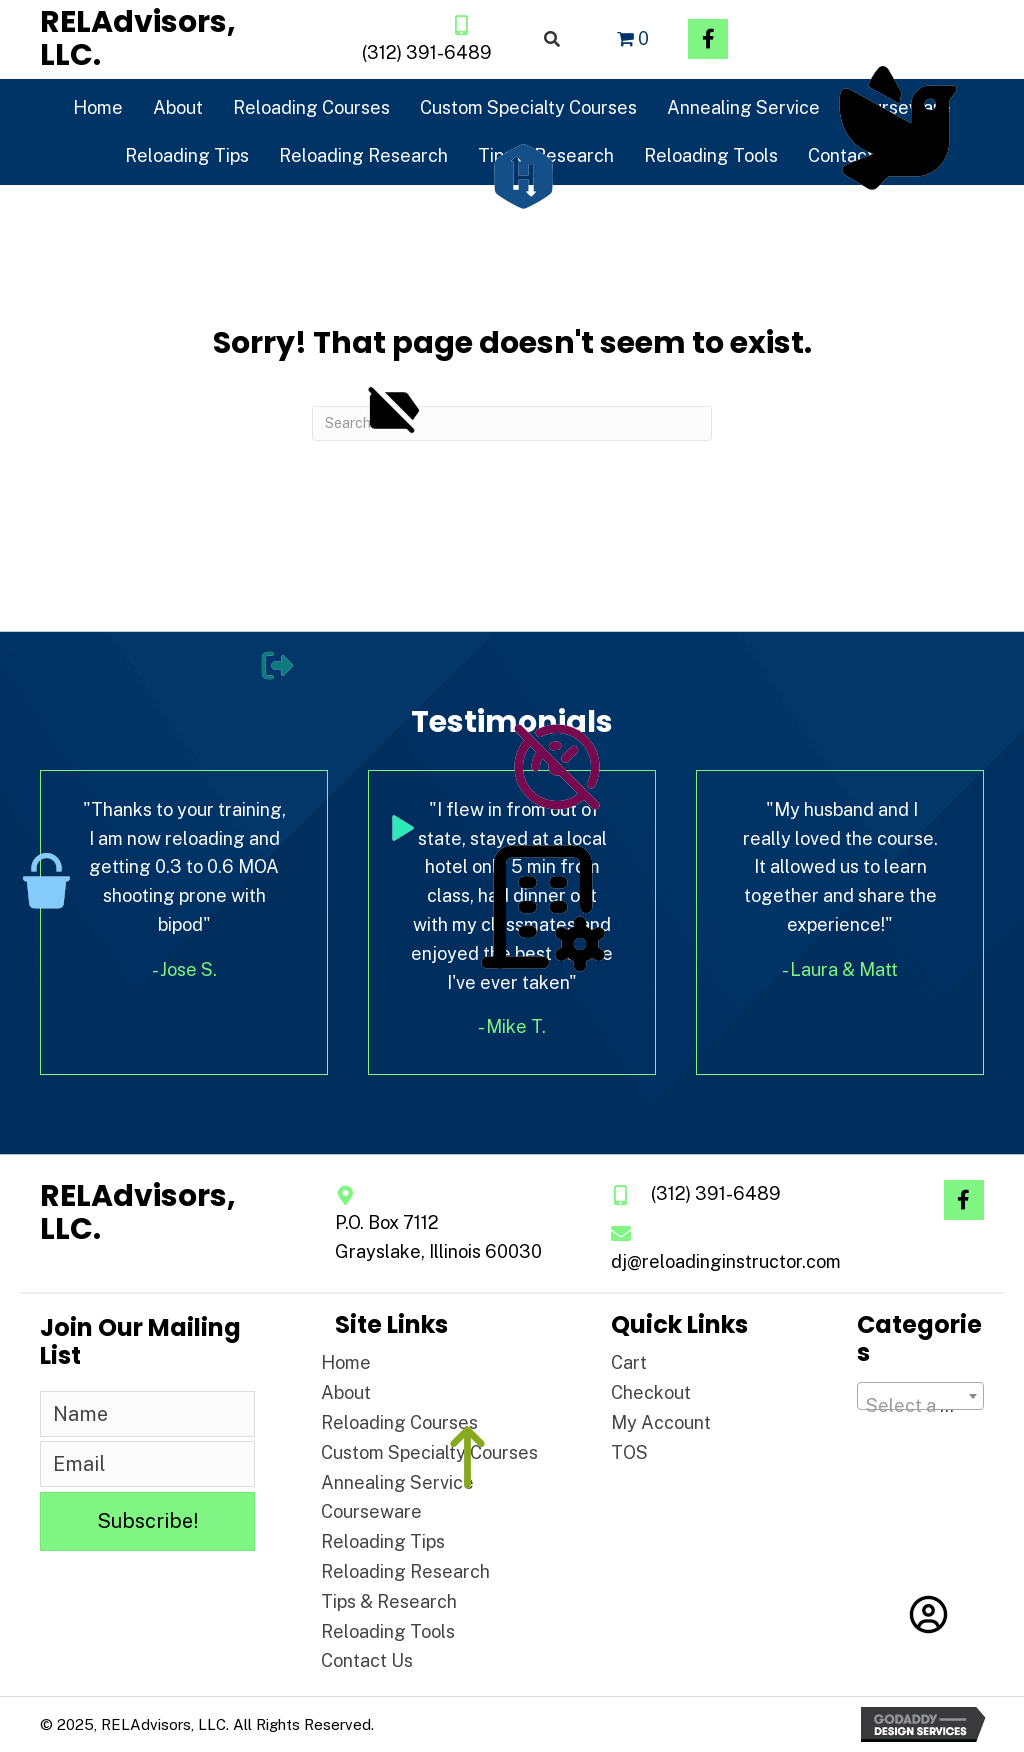 The height and width of the screenshot is (1752, 1024). I want to click on remove a label or tag, so click(393, 410).